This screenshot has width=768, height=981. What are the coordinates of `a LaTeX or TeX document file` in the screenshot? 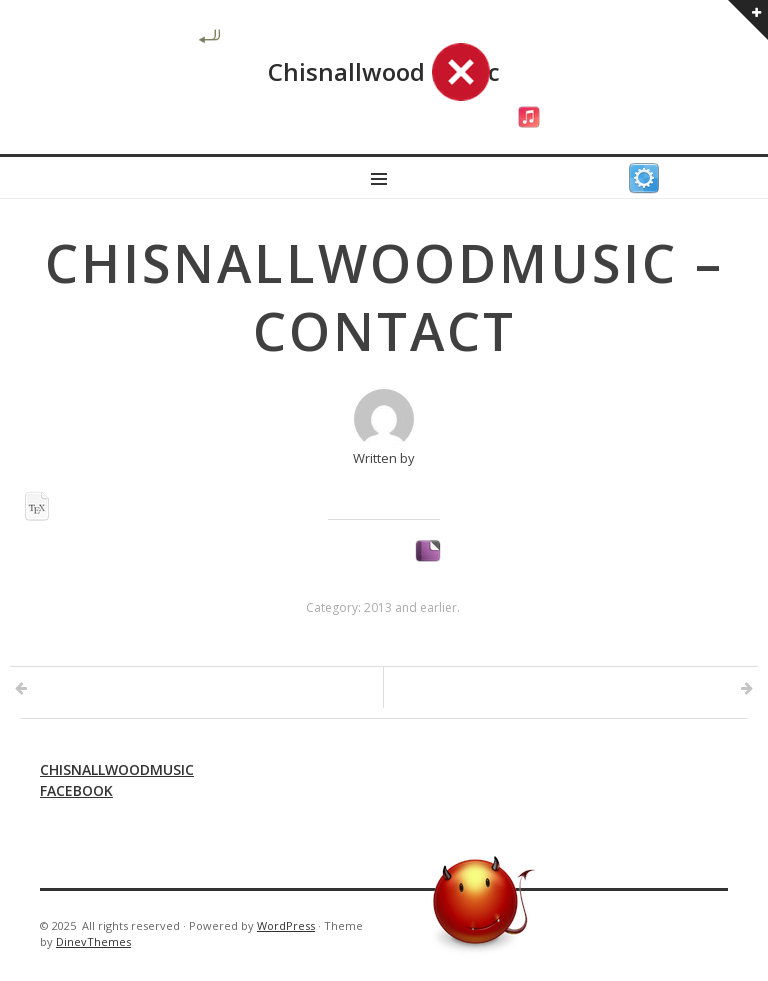 It's located at (37, 506).